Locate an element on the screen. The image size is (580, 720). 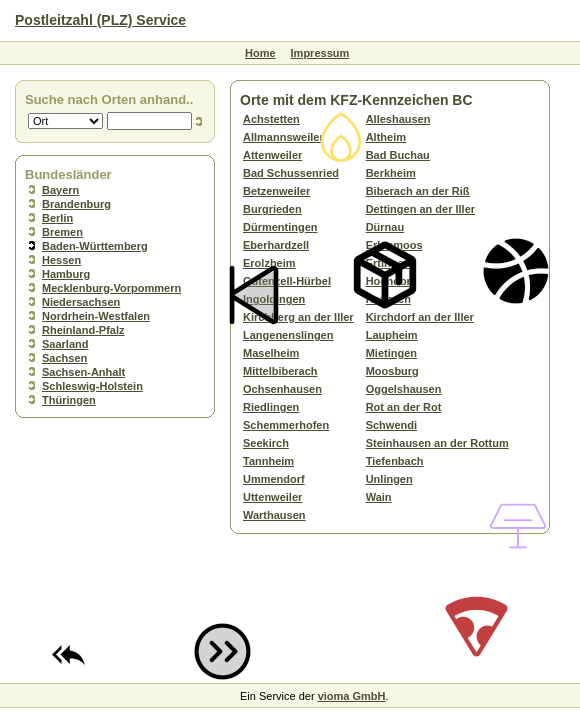
visit dribbble profile or portfolio is located at coordinates (516, 271).